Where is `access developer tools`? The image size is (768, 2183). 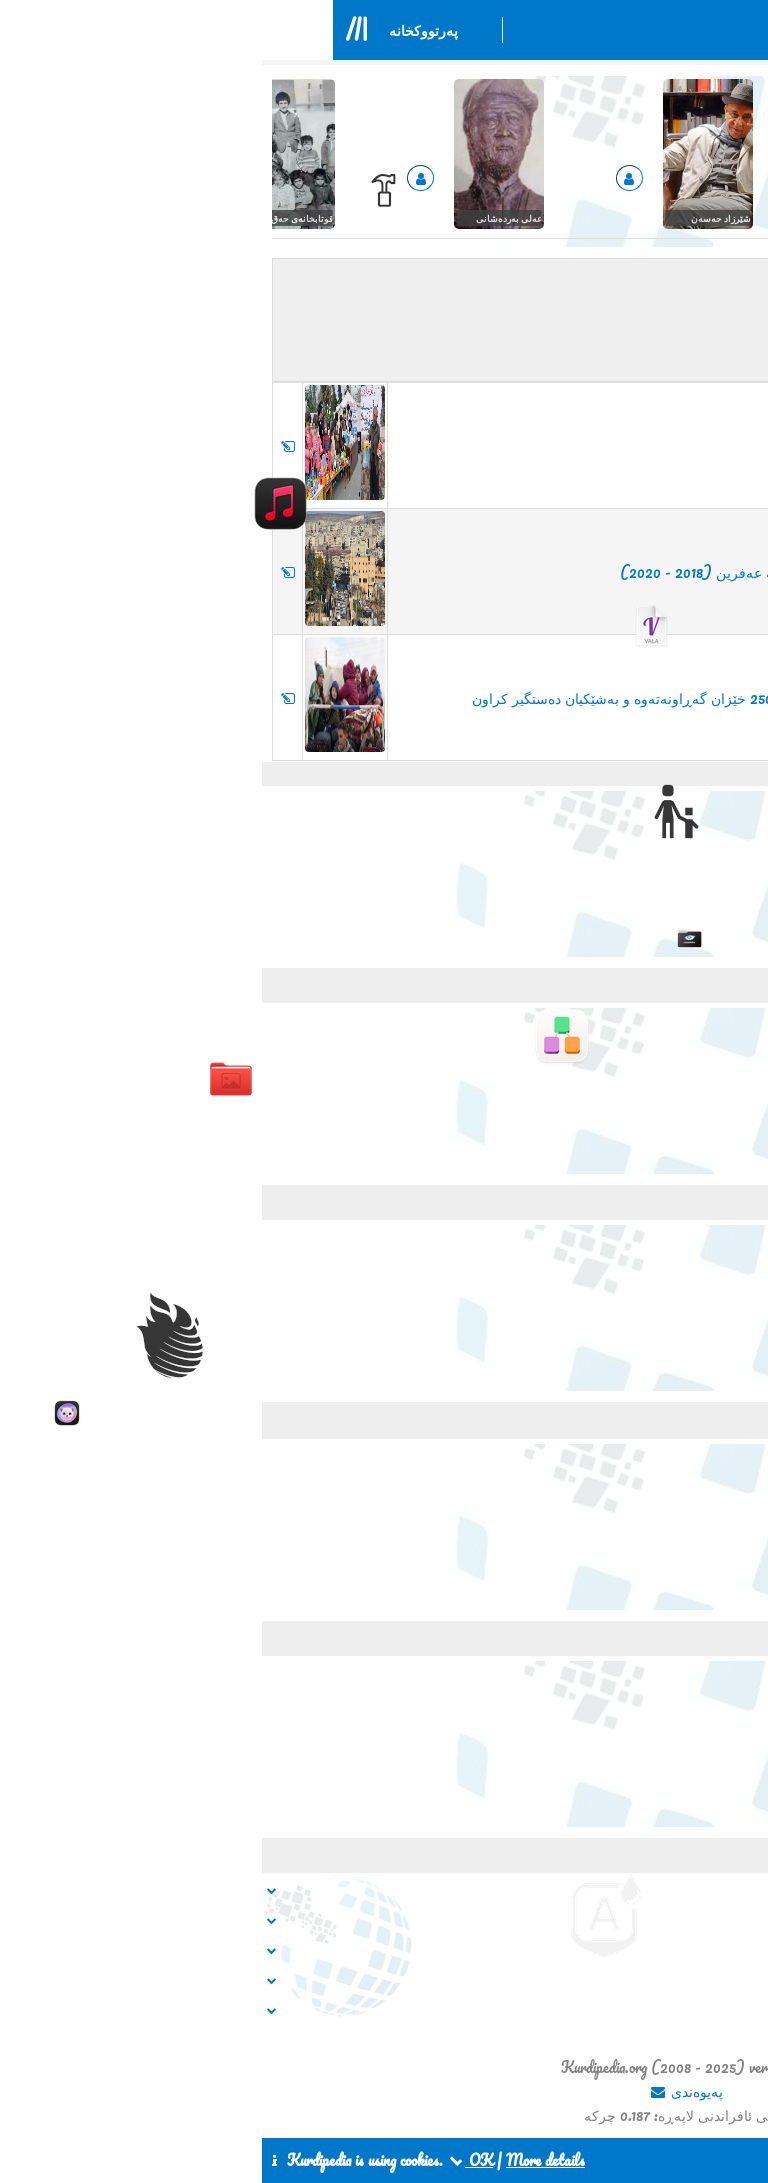
access developer tools is located at coordinates (384, 191).